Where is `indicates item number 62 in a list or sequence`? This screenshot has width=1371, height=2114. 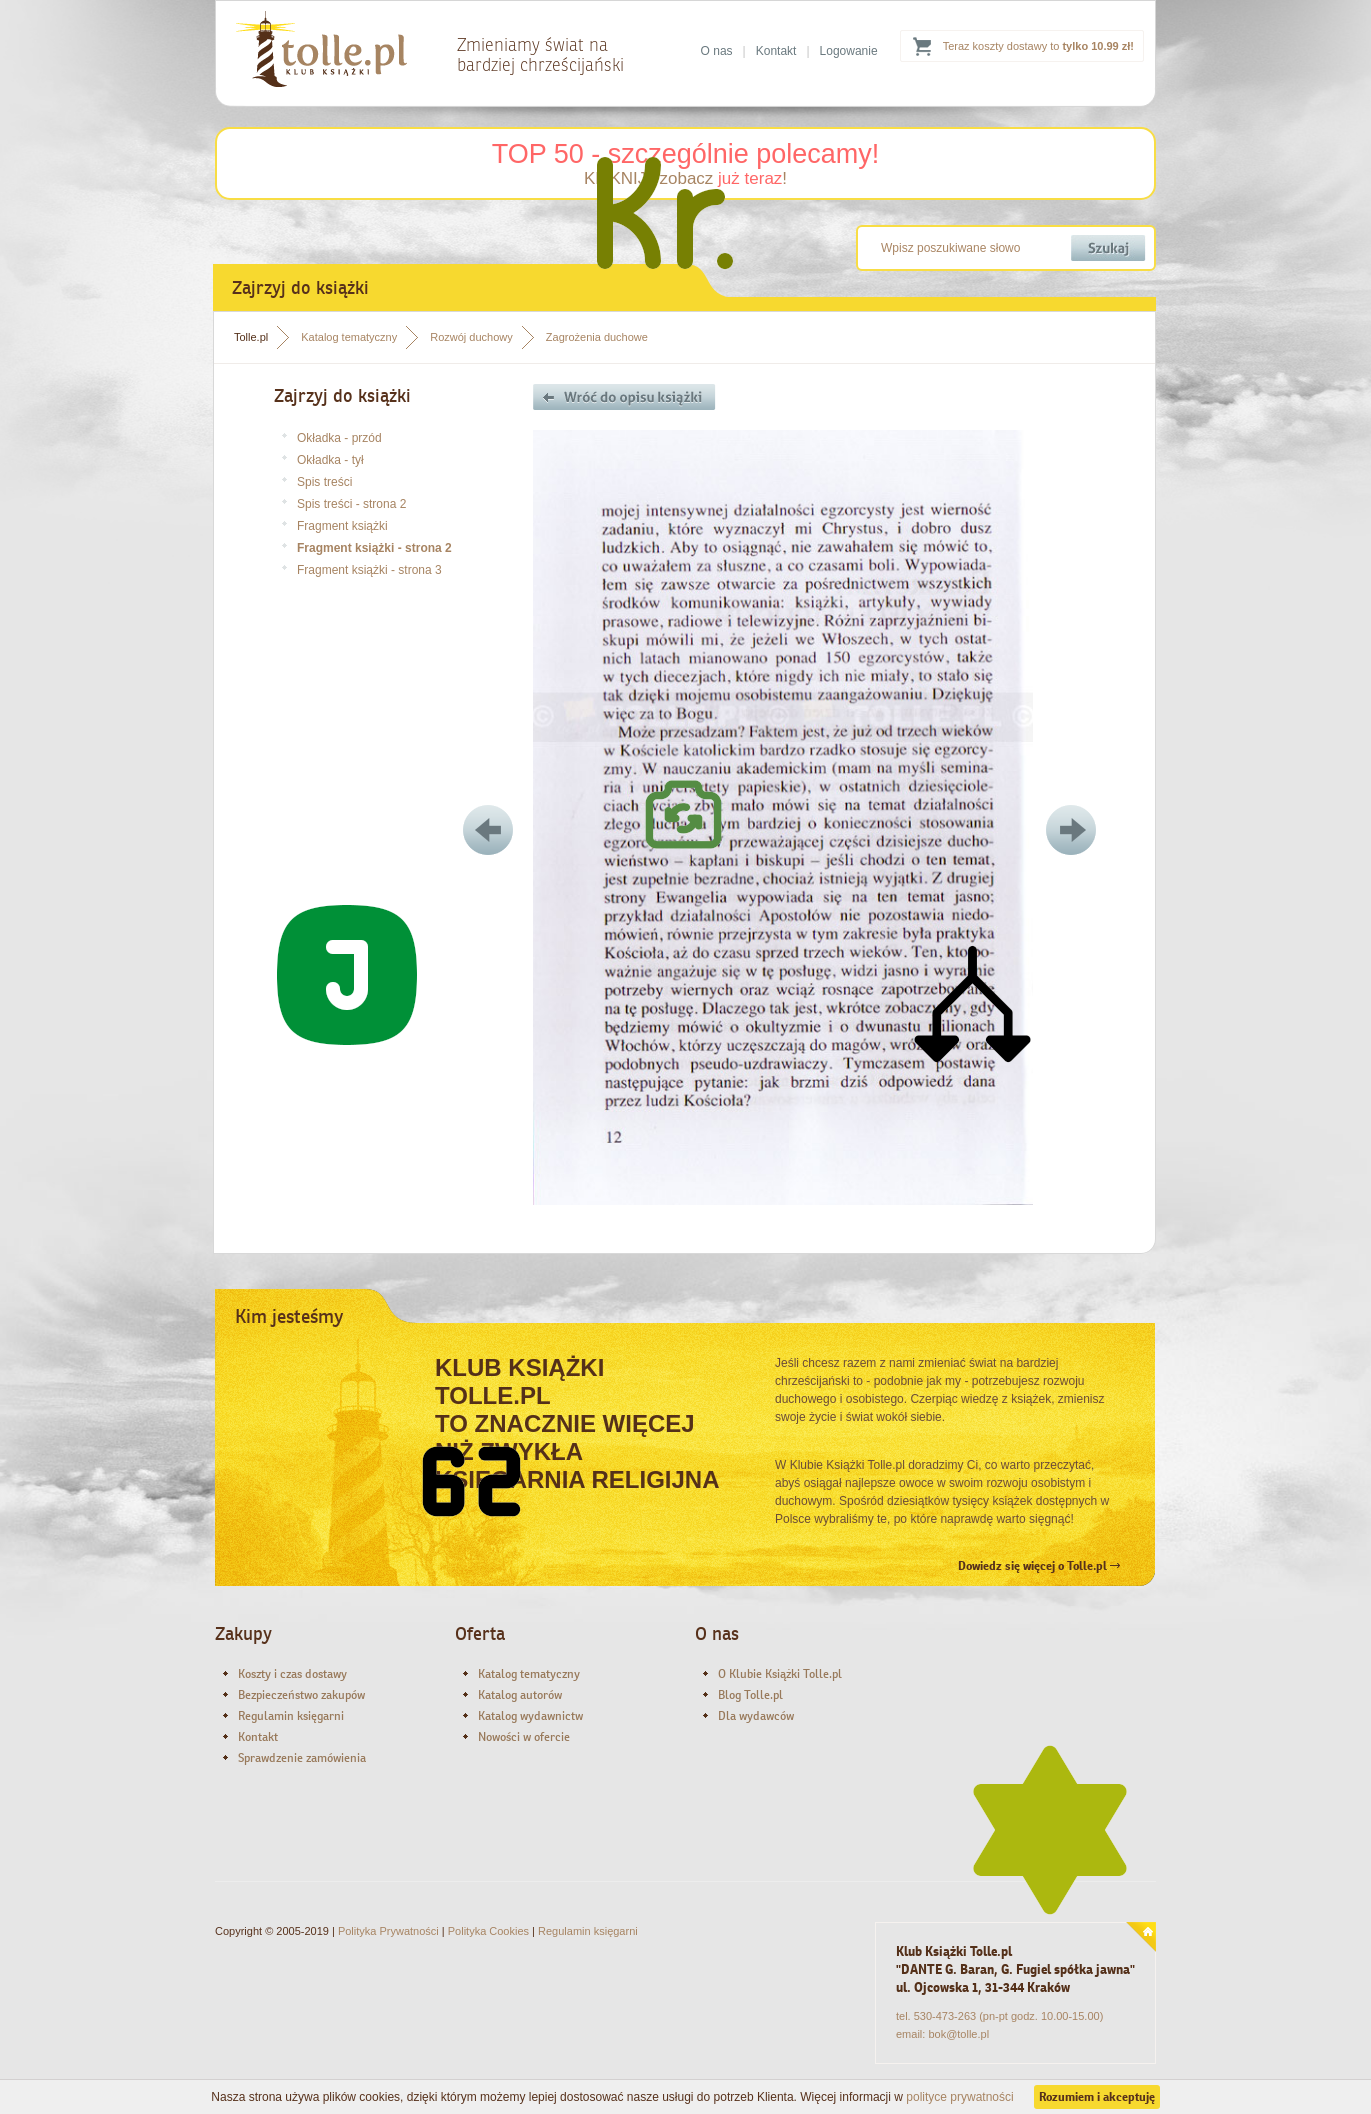 indicates item number 62 in a list or sequence is located at coordinates (471, 1481).